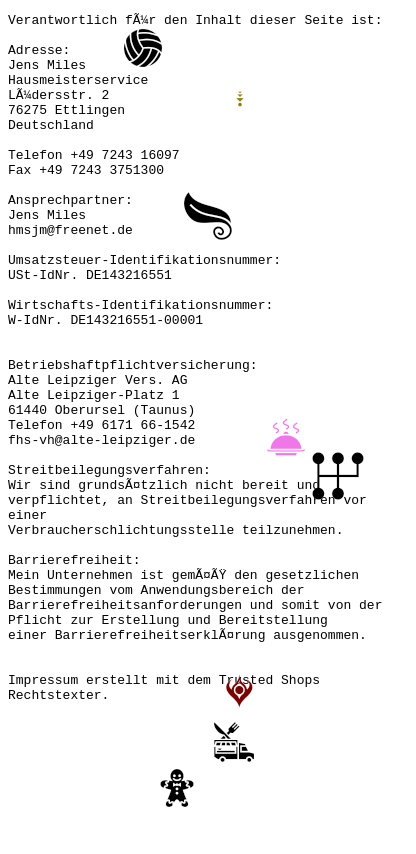 The image size is (416, 854). I want to click on view nearby restaurants or dining options, so click(286, 437).